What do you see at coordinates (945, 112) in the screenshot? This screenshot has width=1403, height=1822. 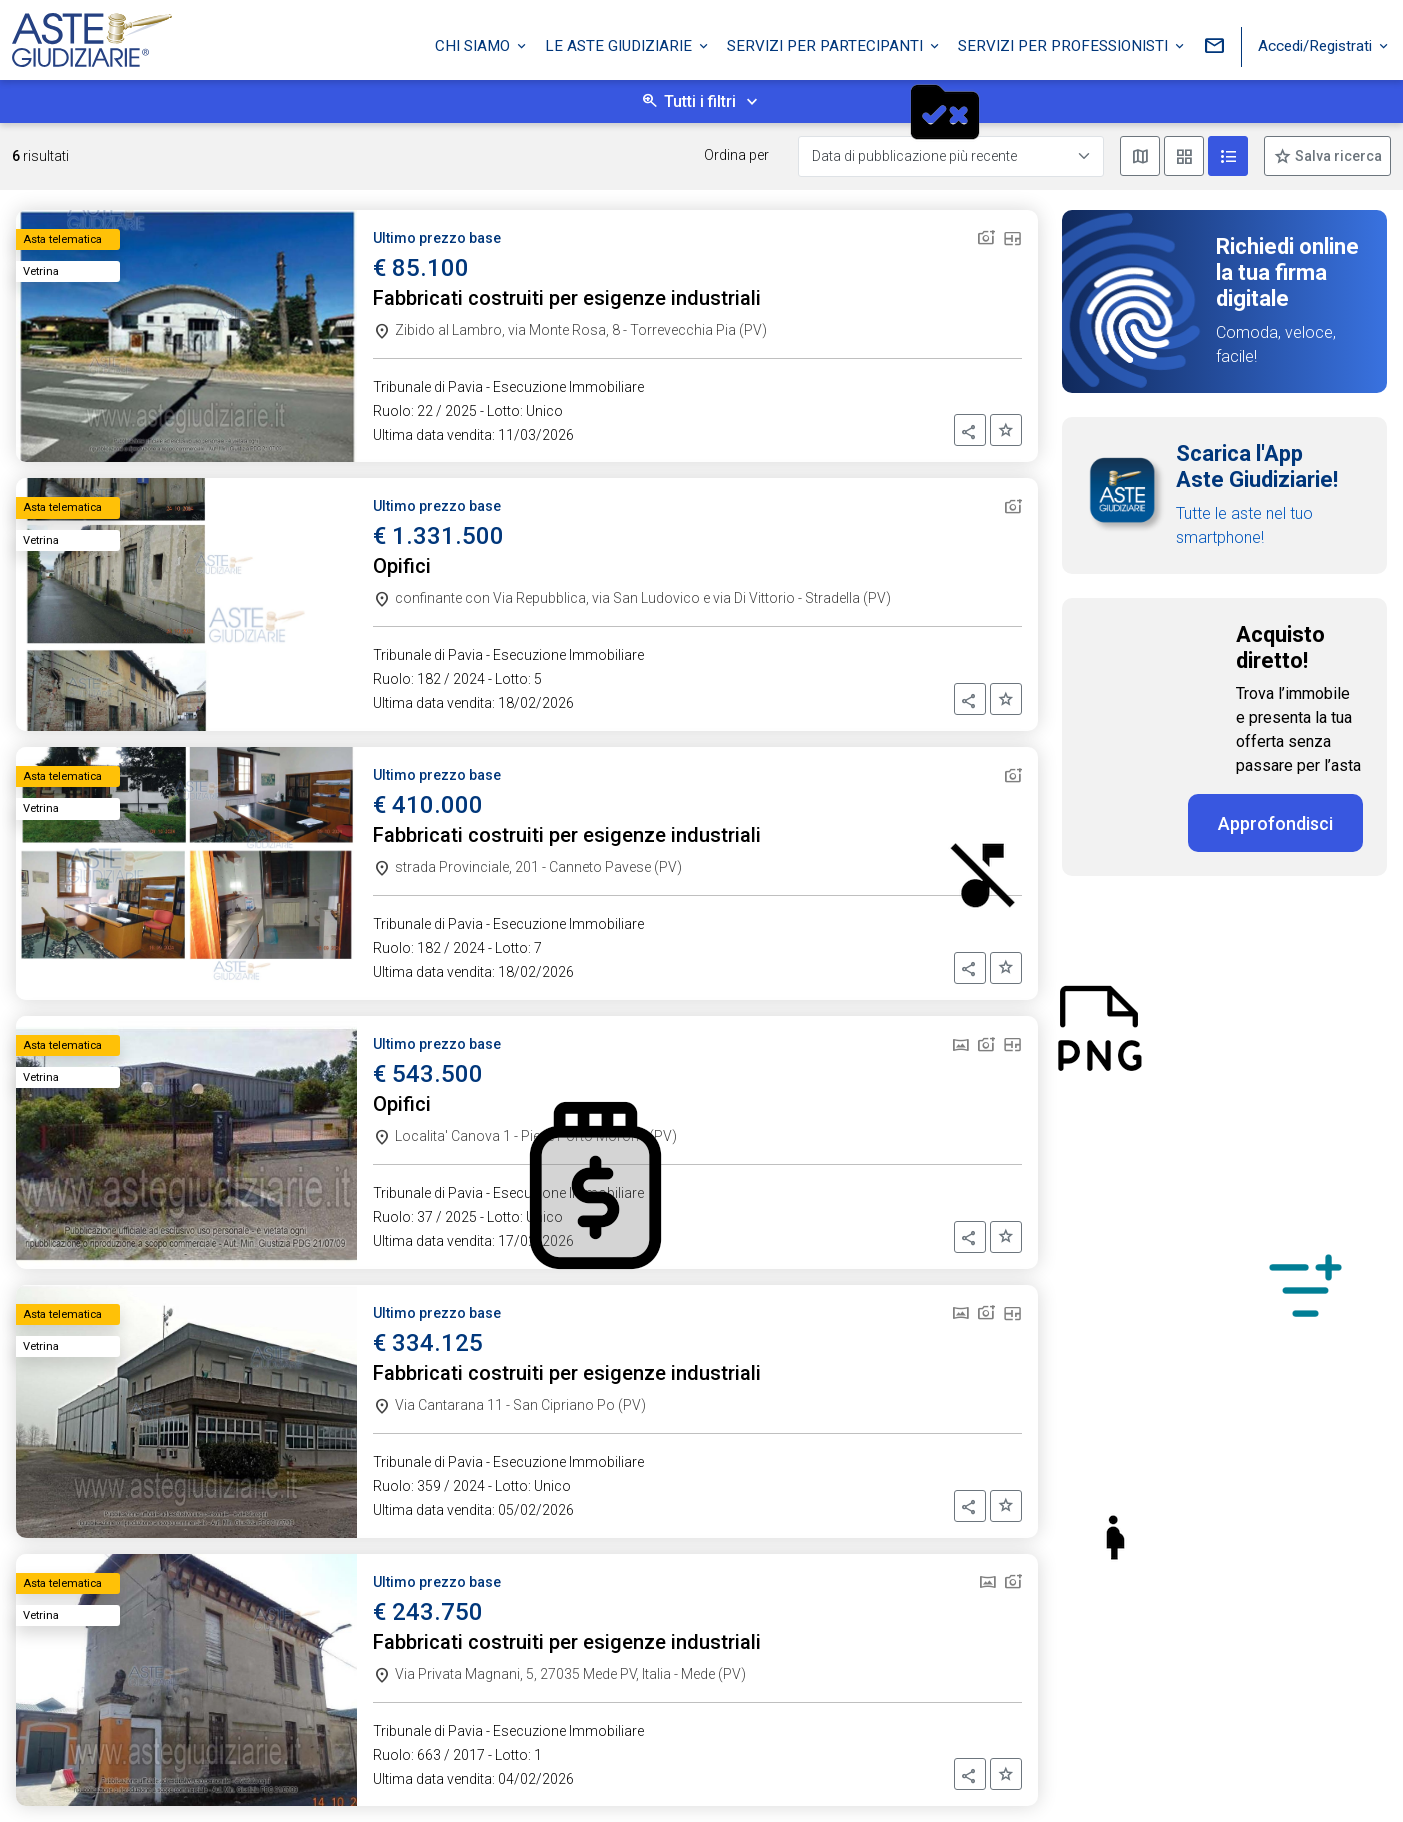 I see `folder containing validated and rejected items` at bounding box center [945, 112].